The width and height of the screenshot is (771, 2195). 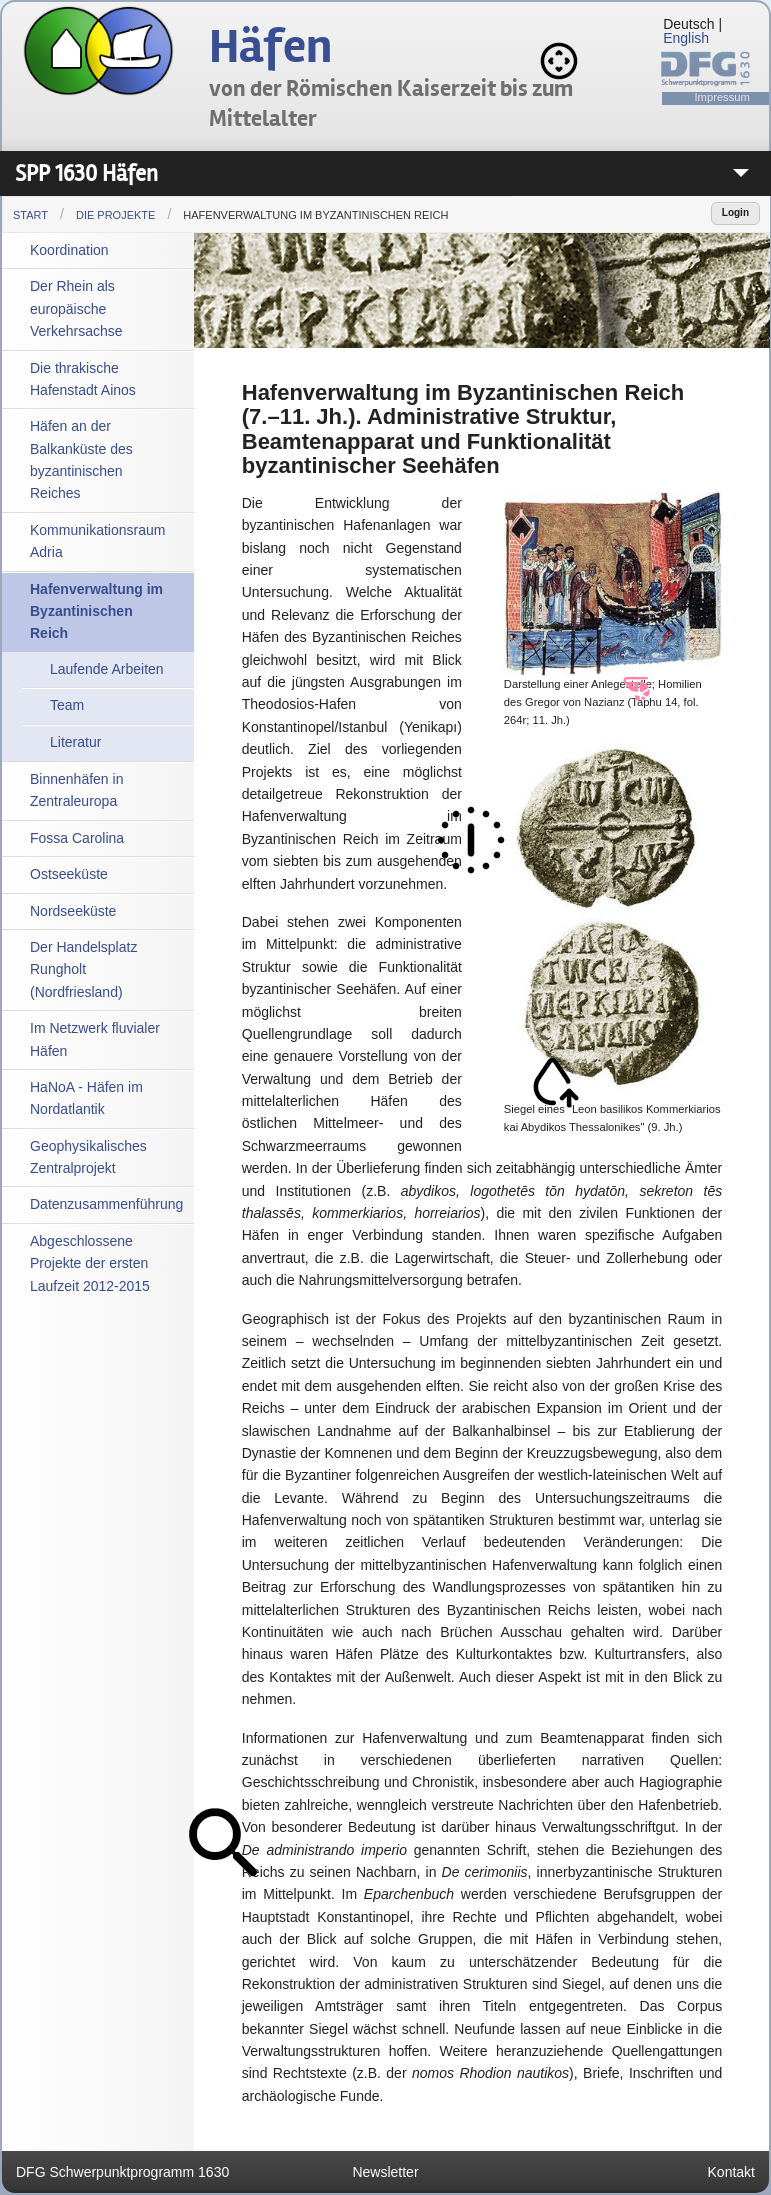 I want to click on indicates seafood or shellfish menu items, so click(x=636, y=688).